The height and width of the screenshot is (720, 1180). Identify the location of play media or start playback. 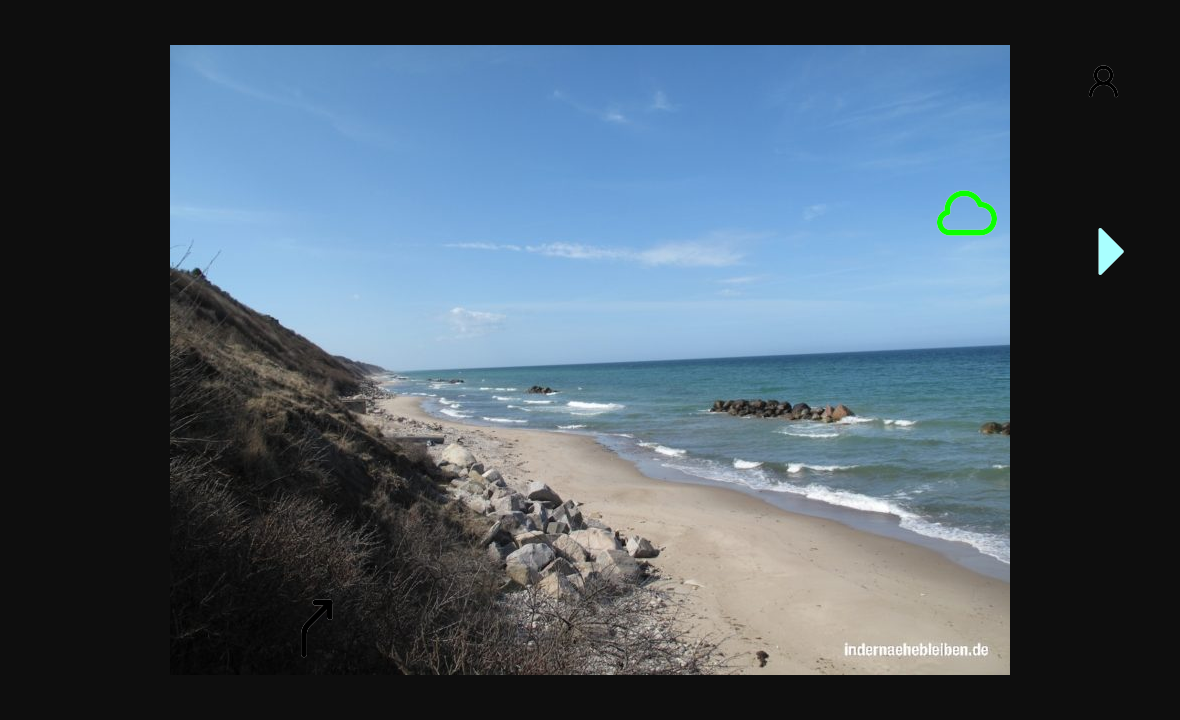
(1111, 251).